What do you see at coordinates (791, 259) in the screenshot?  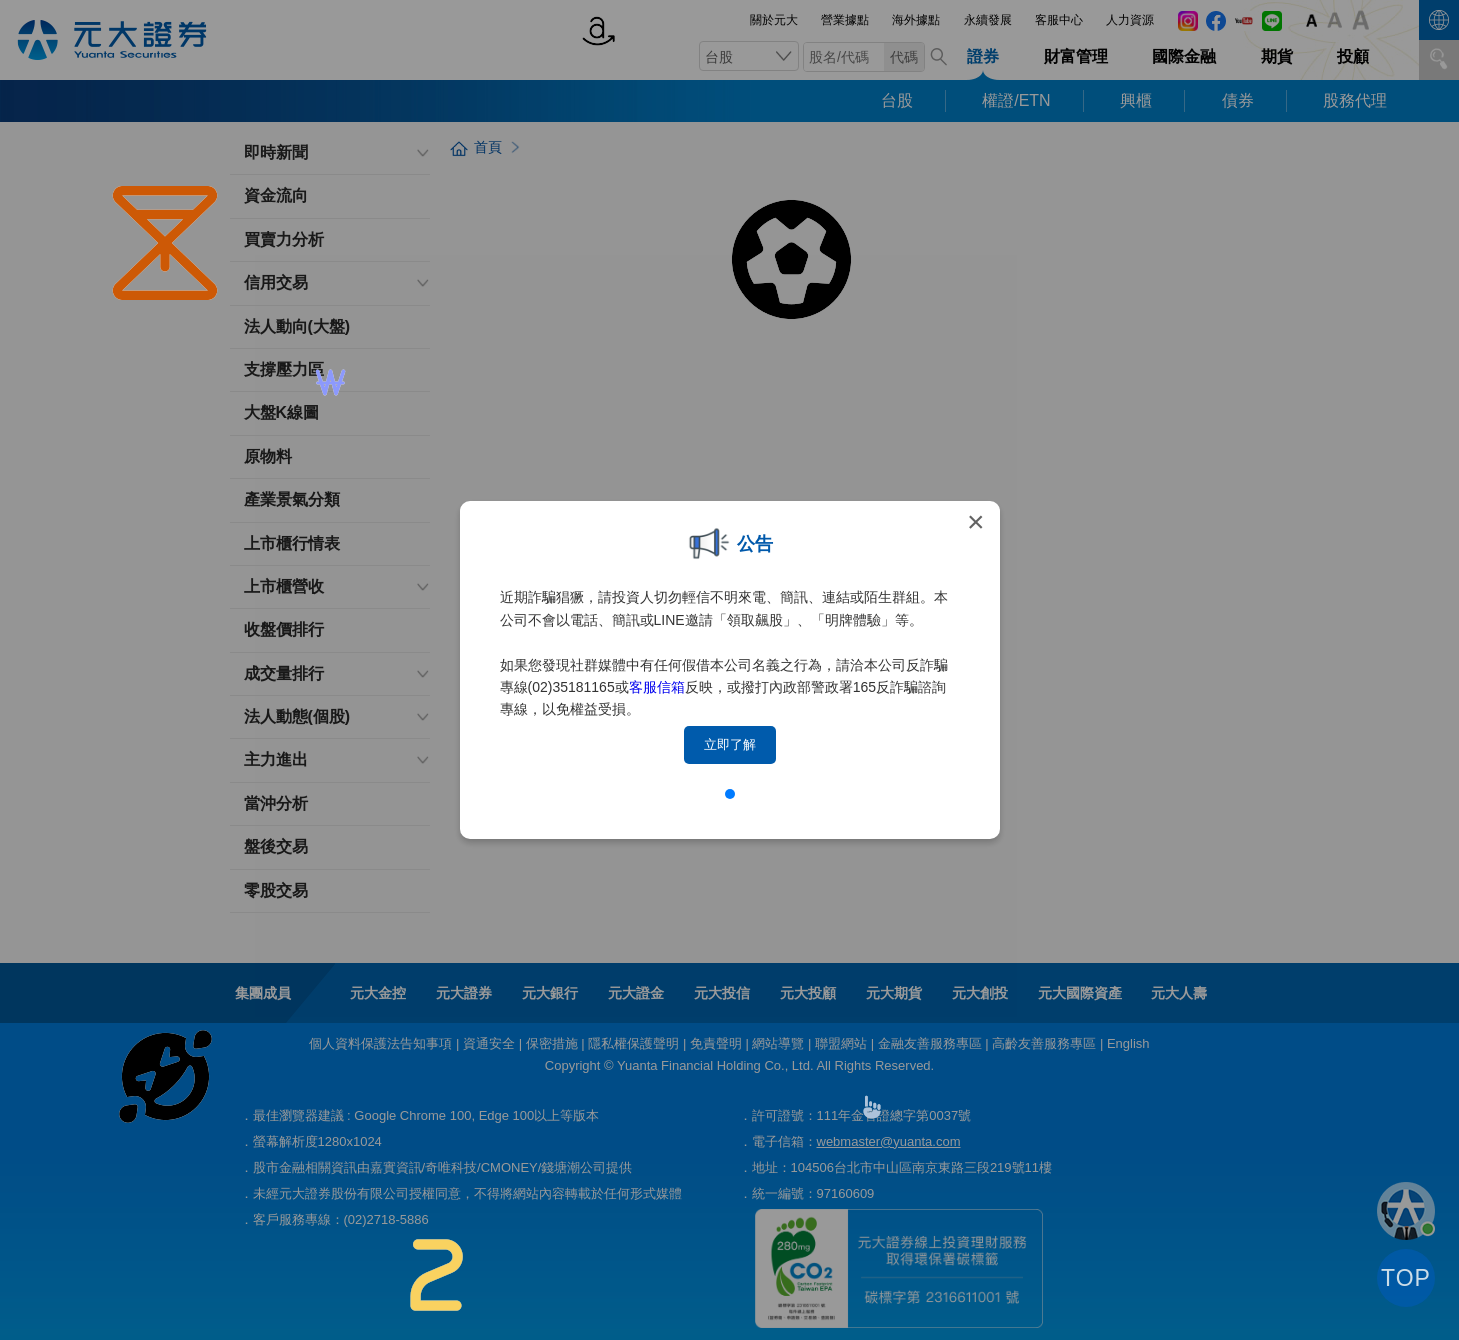 I see `access sports or football content` at bounding box center [791, 259].